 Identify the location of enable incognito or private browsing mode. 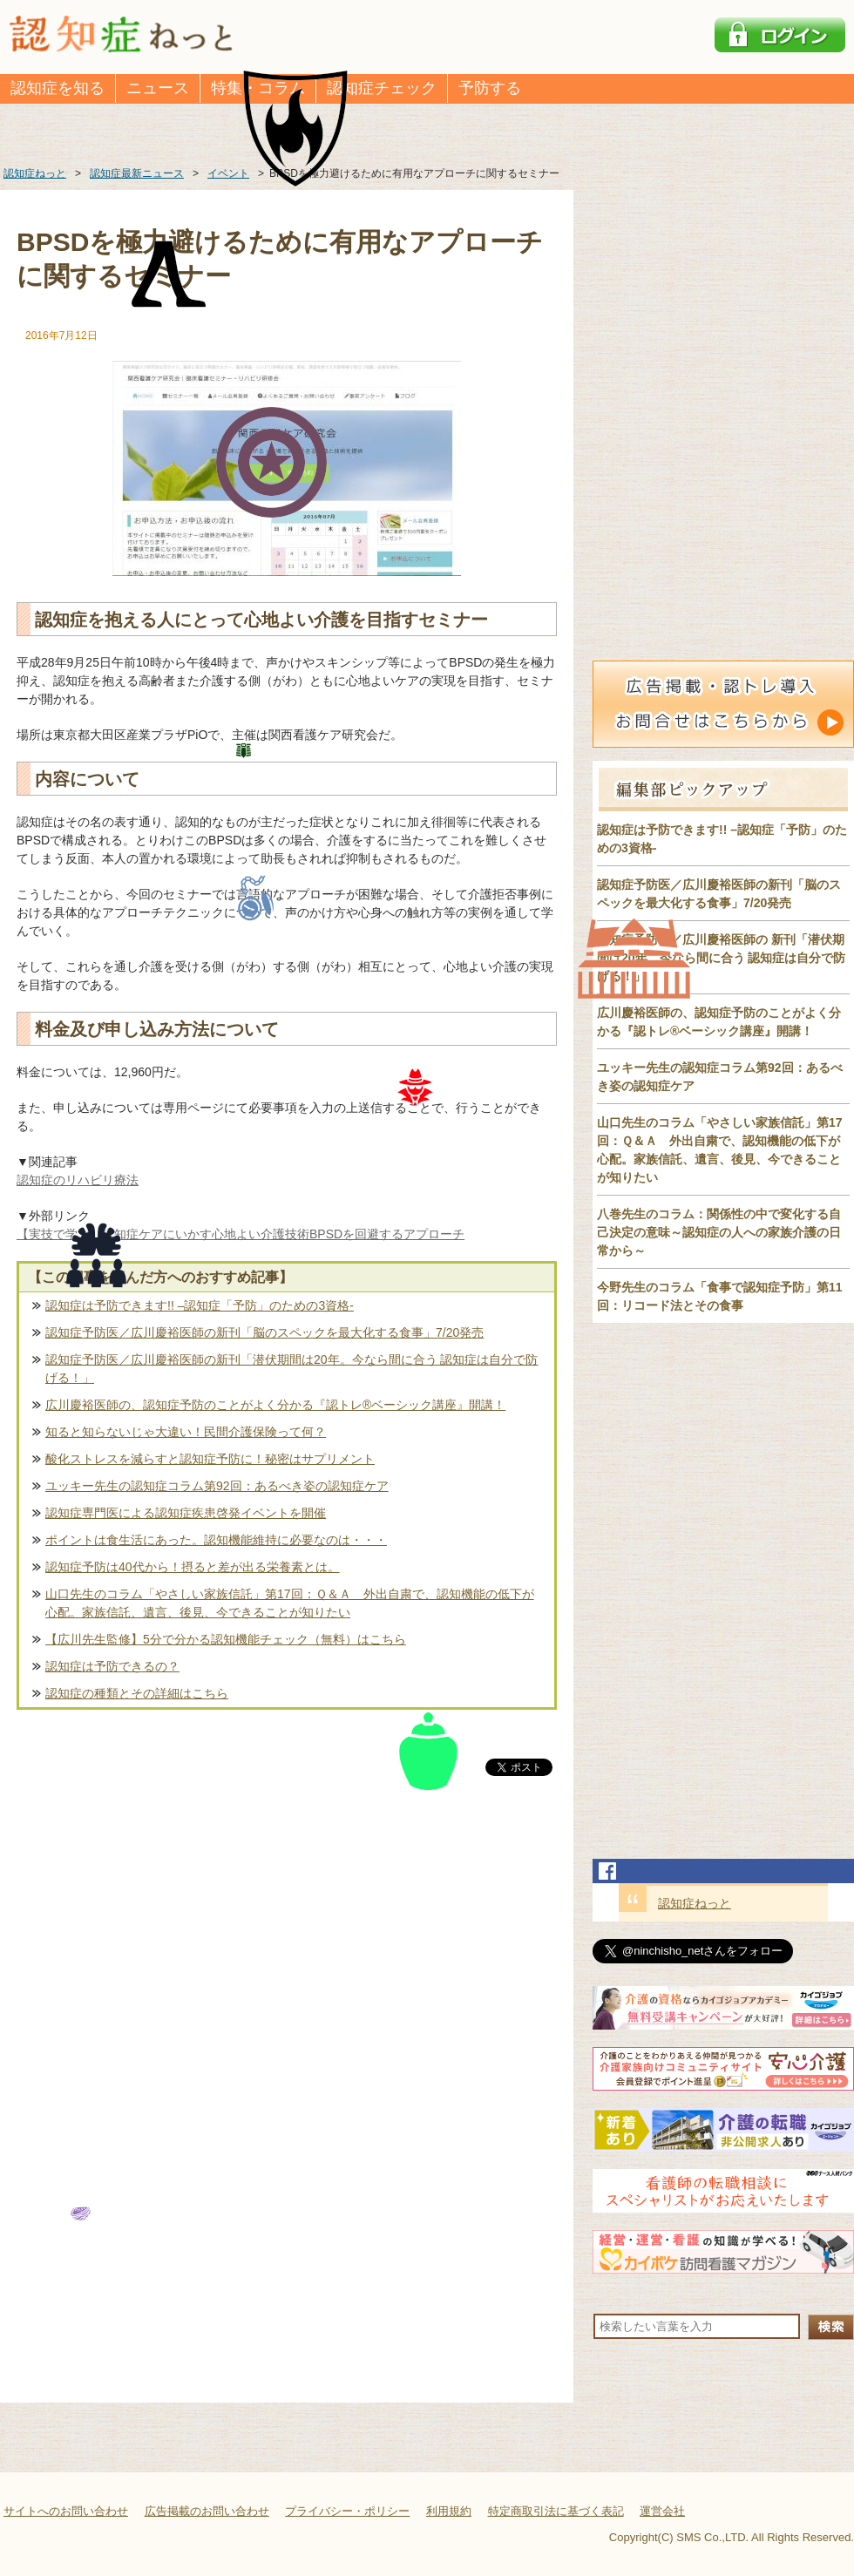
(415, 1087).